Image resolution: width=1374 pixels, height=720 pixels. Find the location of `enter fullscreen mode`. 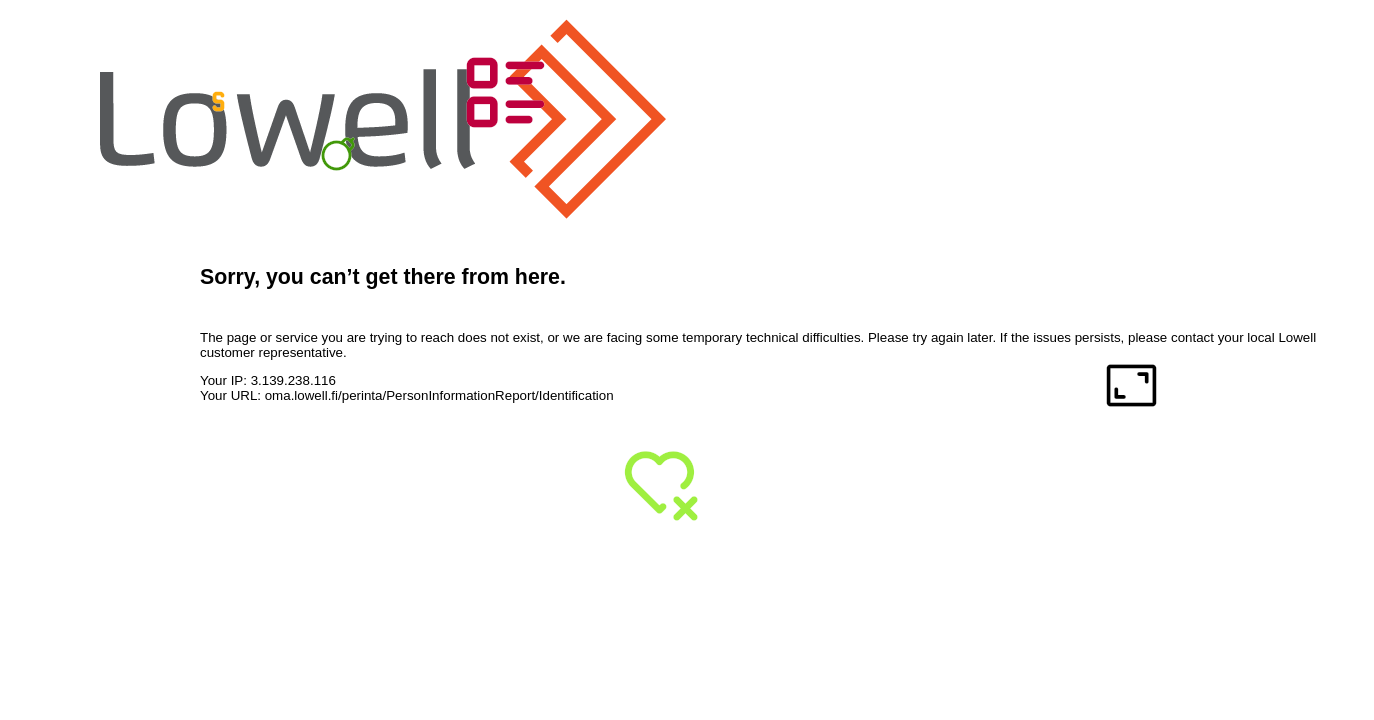

enter fullscreen mode is located at coordinates (1131, 385).